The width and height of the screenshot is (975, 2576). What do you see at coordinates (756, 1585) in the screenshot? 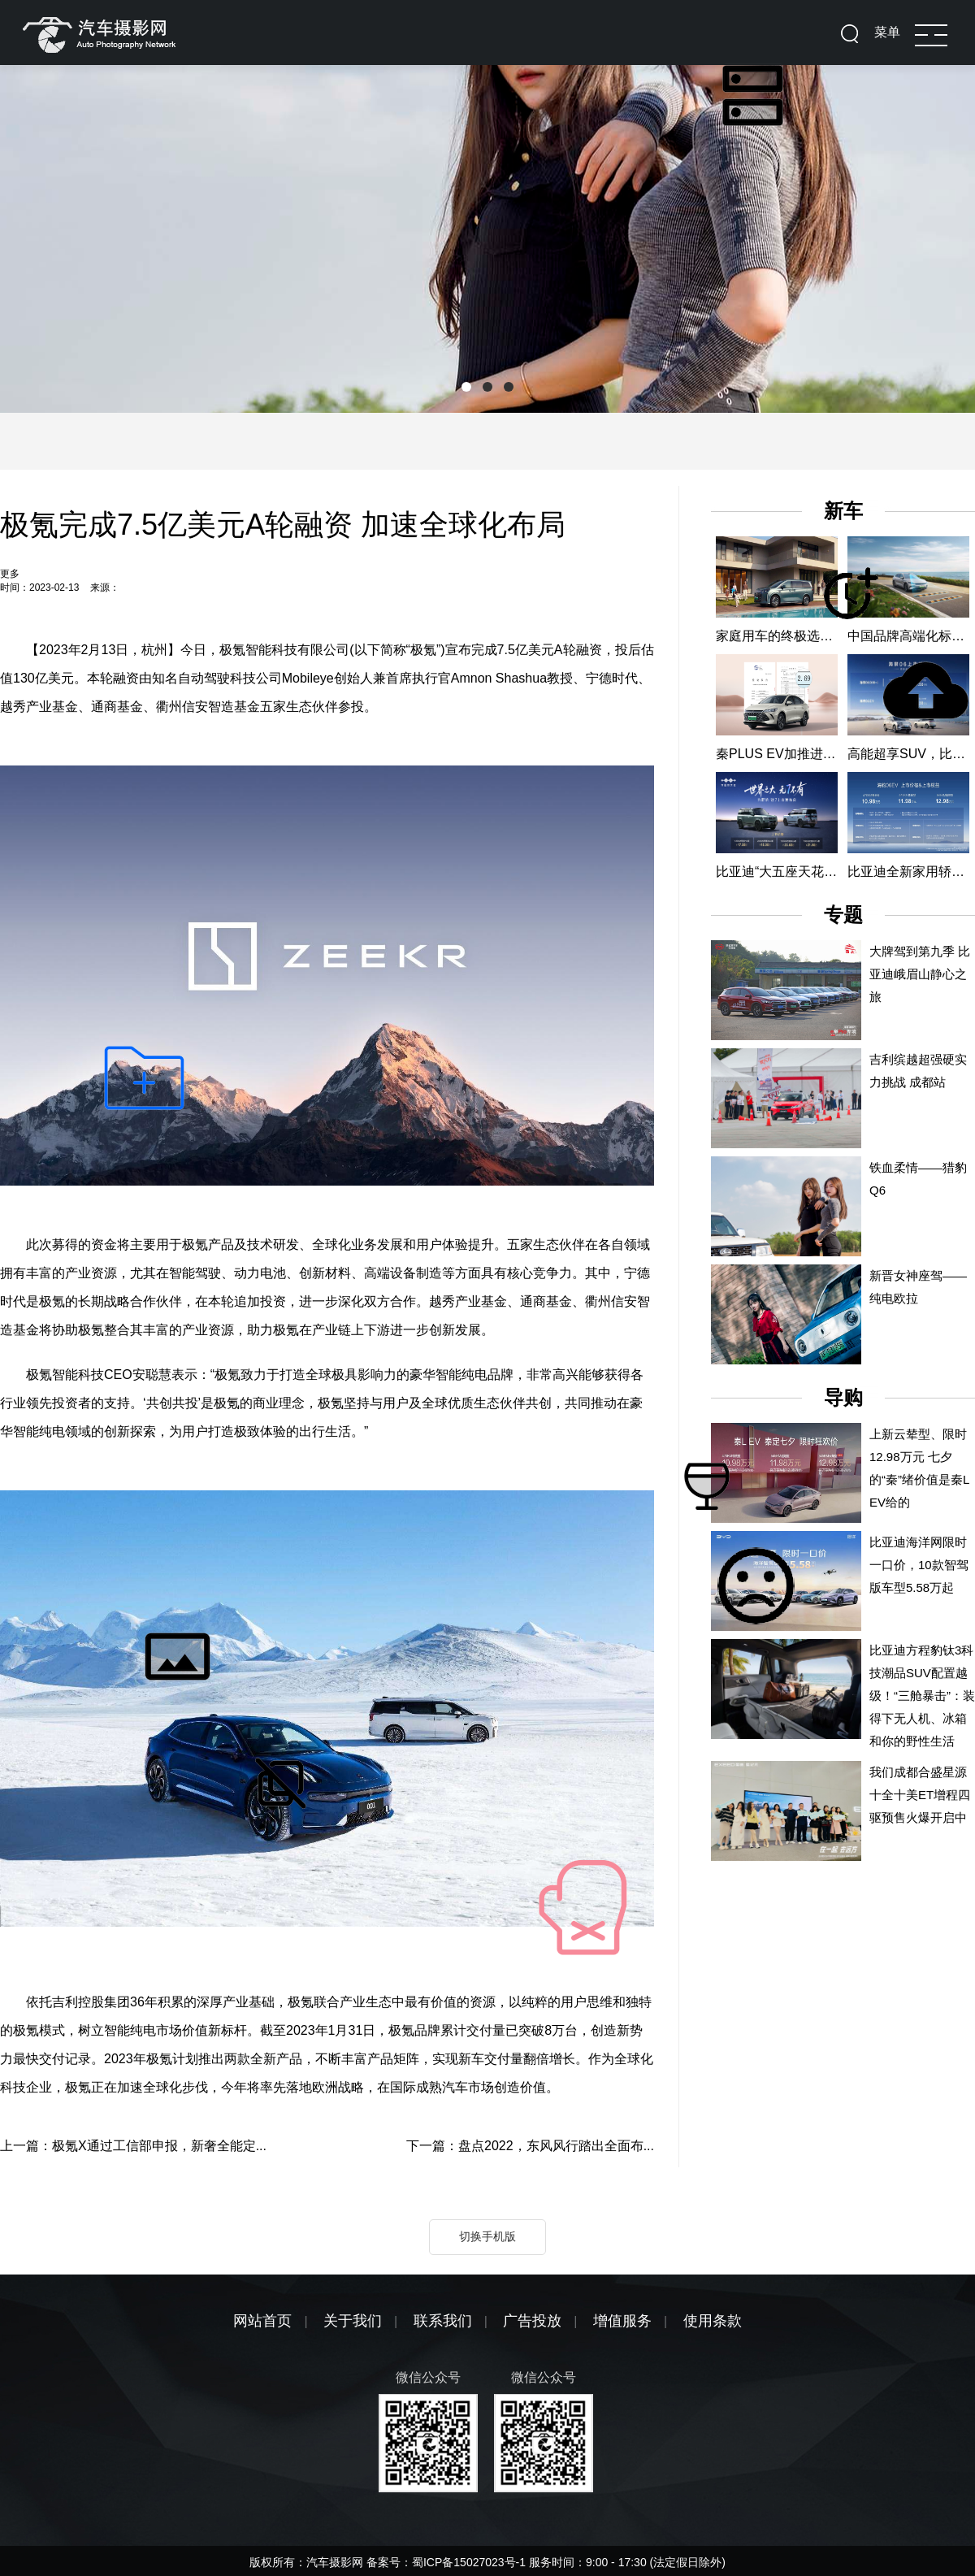
I see `rate your experience as negative` at bounding box center [756, 1585].